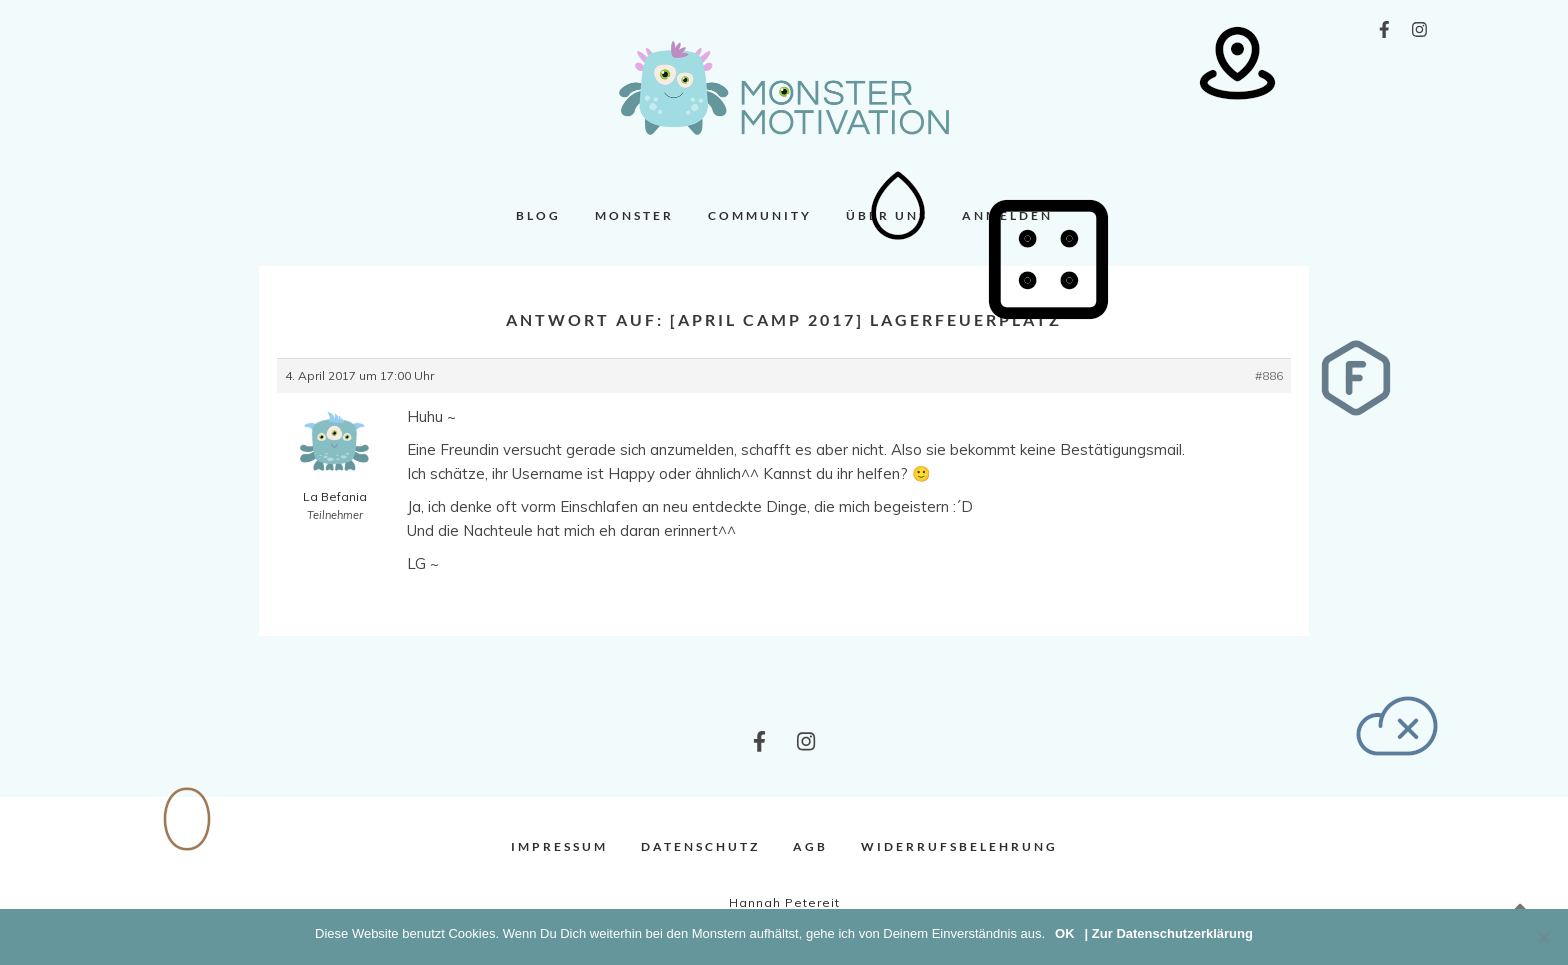  Describe the element at coordinates (1356, 378) in the screenshot. I see `indicates a feature or function category` at that location.